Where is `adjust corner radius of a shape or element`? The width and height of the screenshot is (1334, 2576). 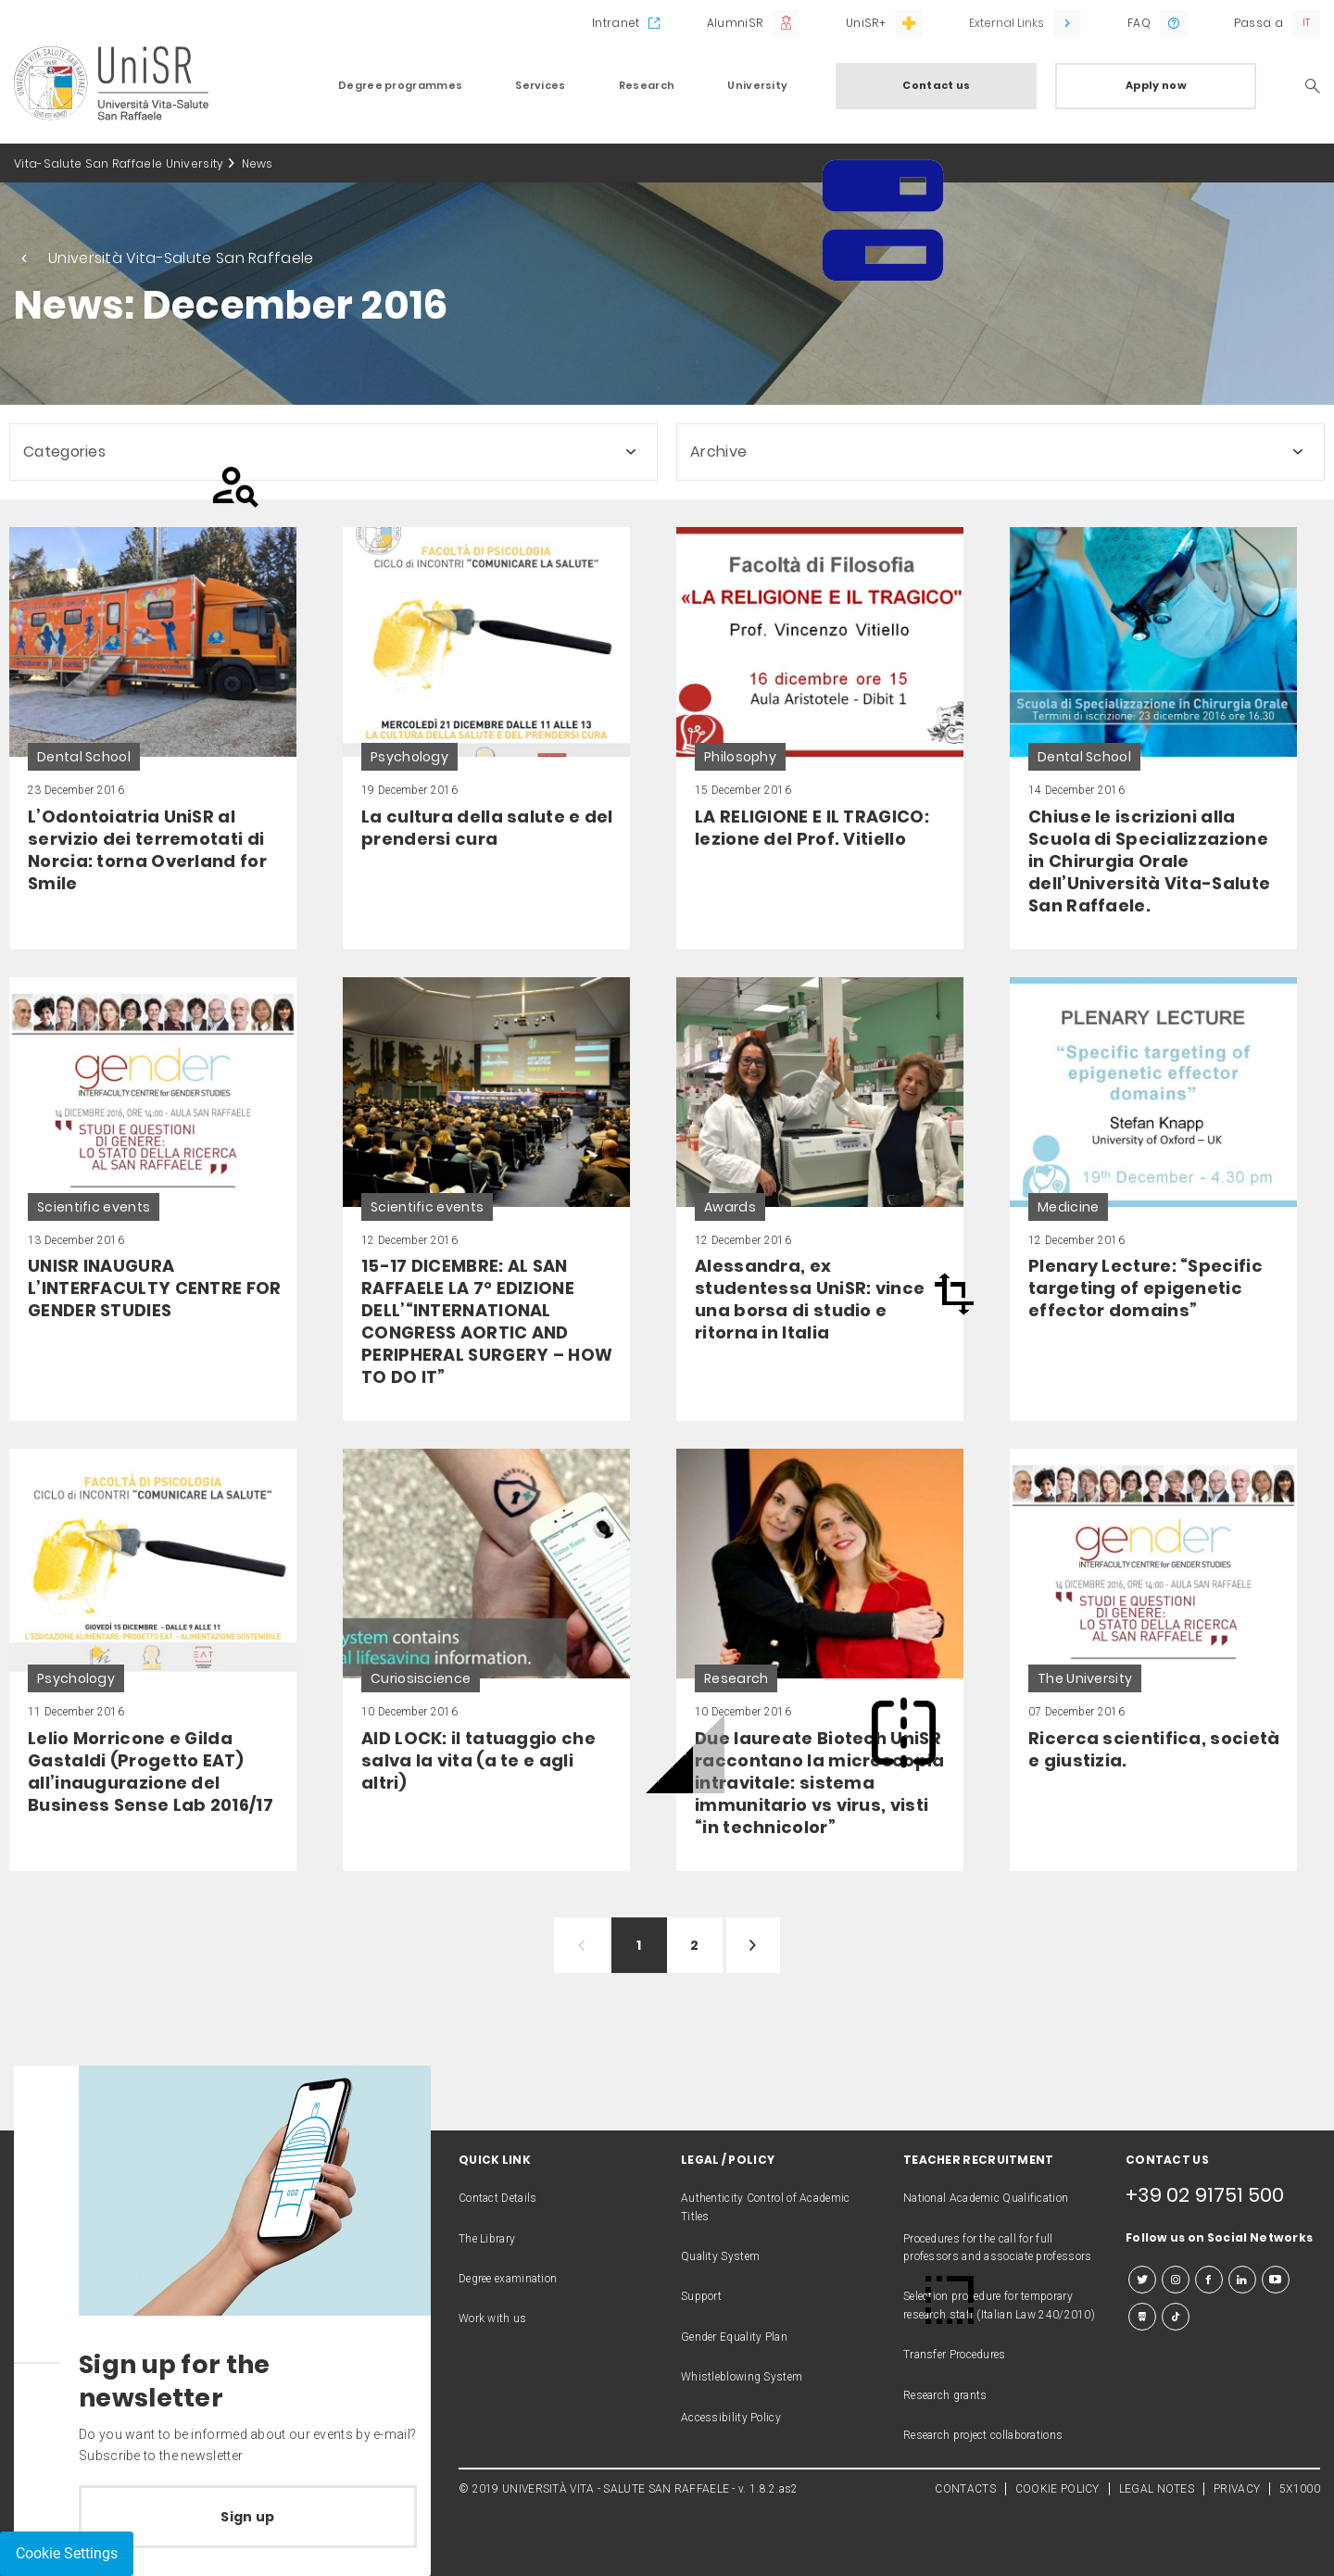
adjust corner radius of a shape or element is located at coordinates (950, 2300).